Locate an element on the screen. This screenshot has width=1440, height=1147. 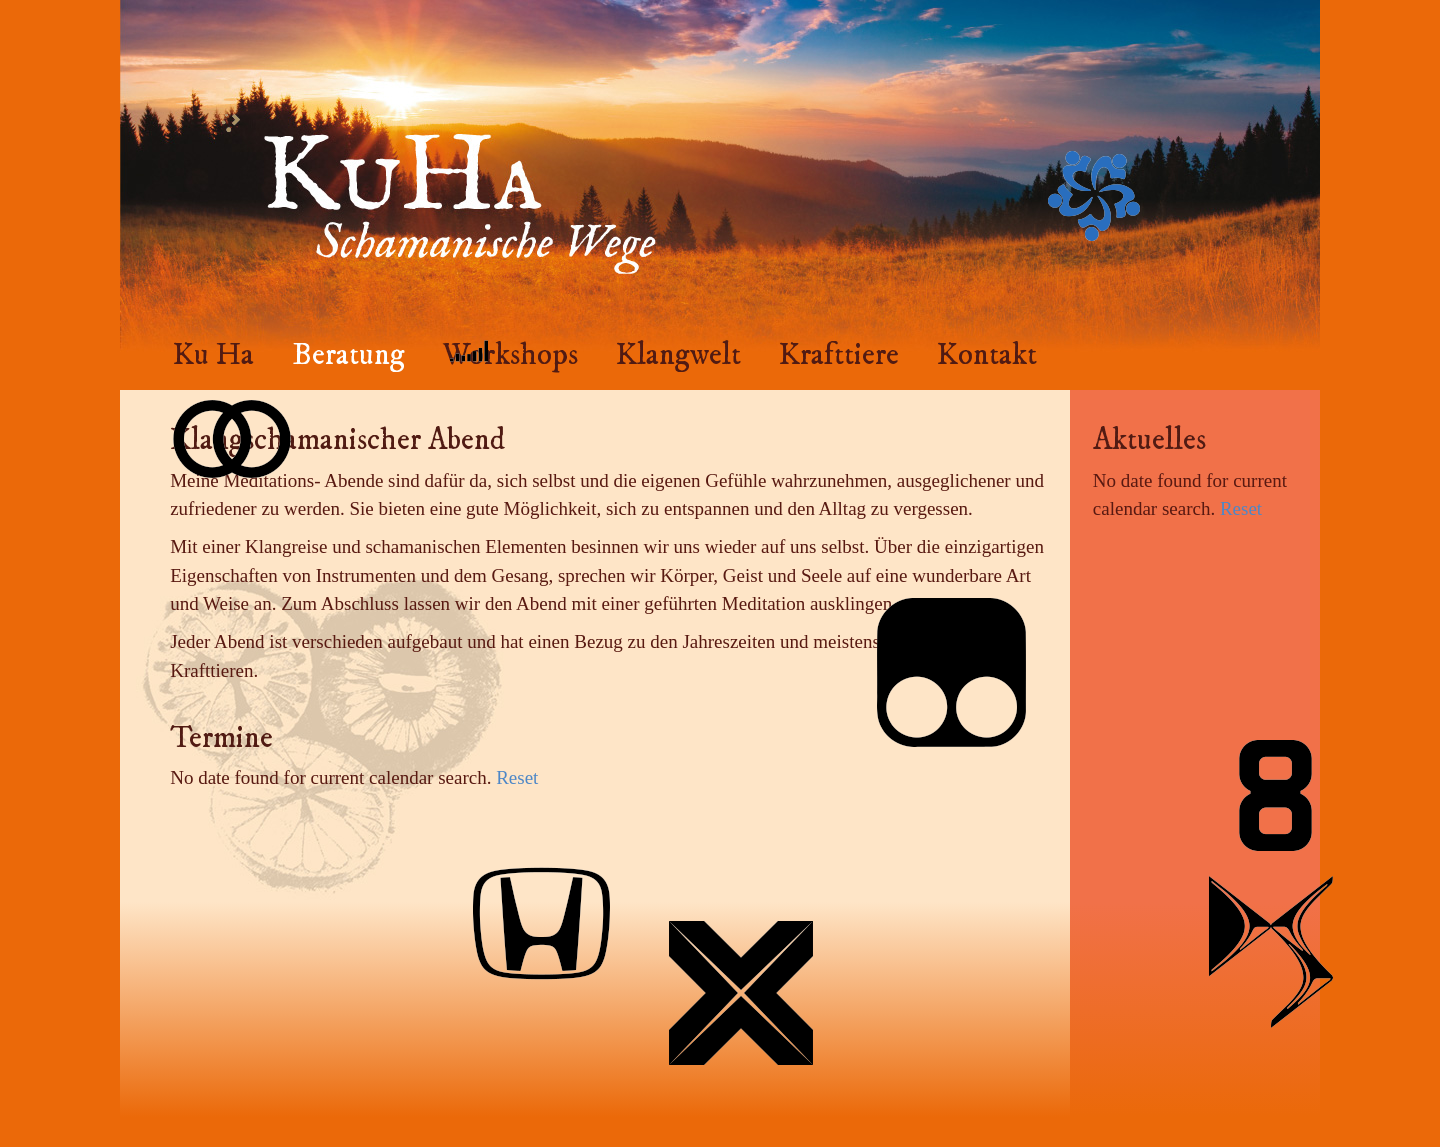
visx data visualization library logo is located at coordinates (741, 993).